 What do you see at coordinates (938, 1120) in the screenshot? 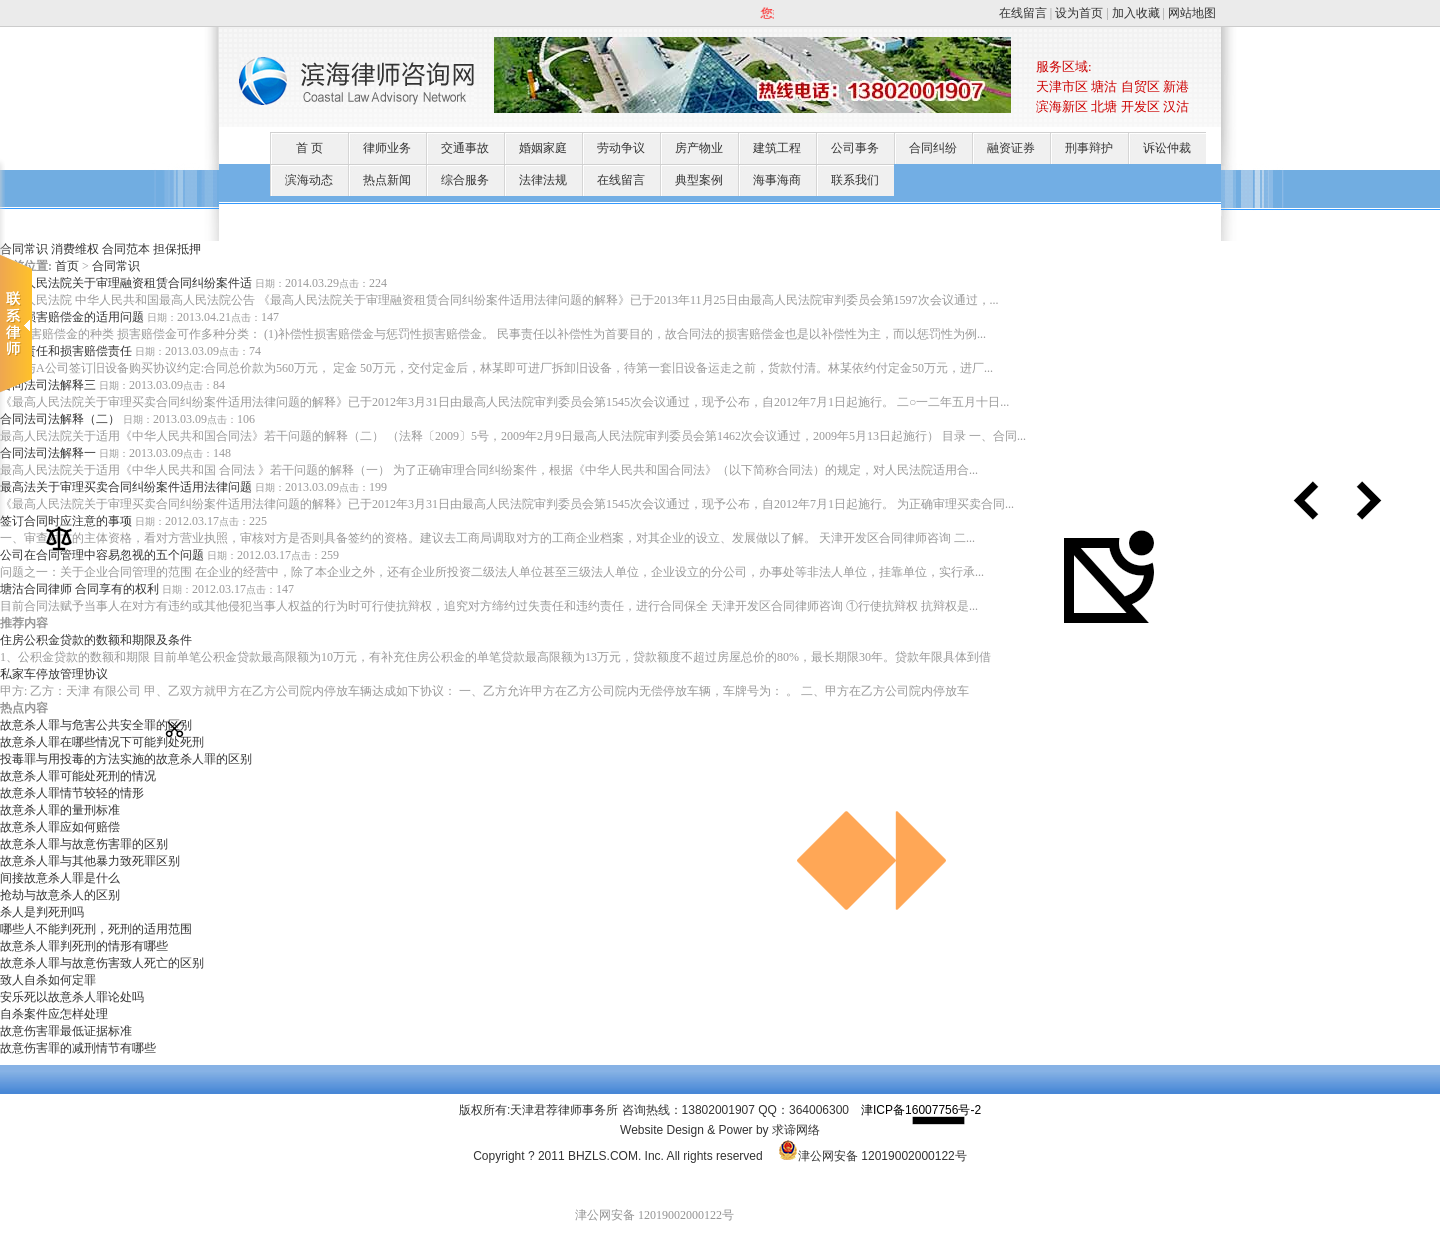
I see `remove or subtract an item` at bounding box center [938, 1120].